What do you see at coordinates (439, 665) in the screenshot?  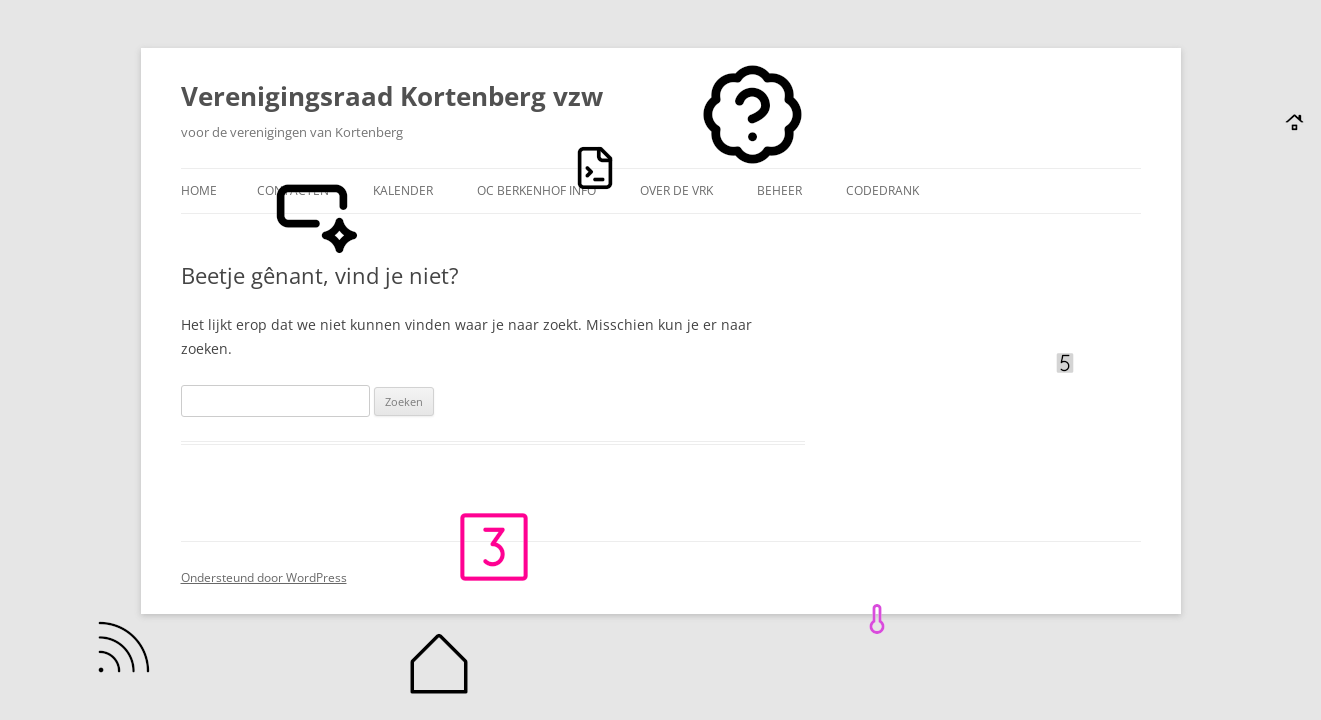 I see `navigate to home screen` at bounding box center [439, 665].